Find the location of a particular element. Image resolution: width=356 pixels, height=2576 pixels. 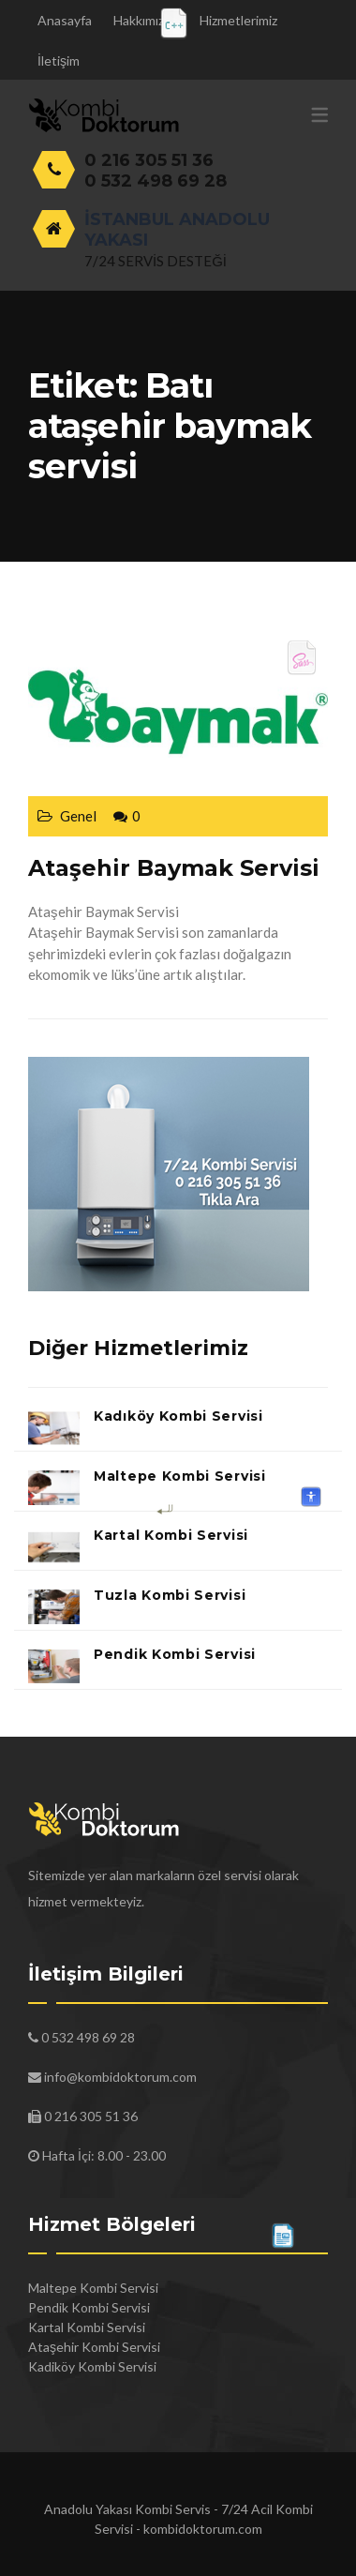

indicates a sass stylesheet file is located at coordinates (302, 657).